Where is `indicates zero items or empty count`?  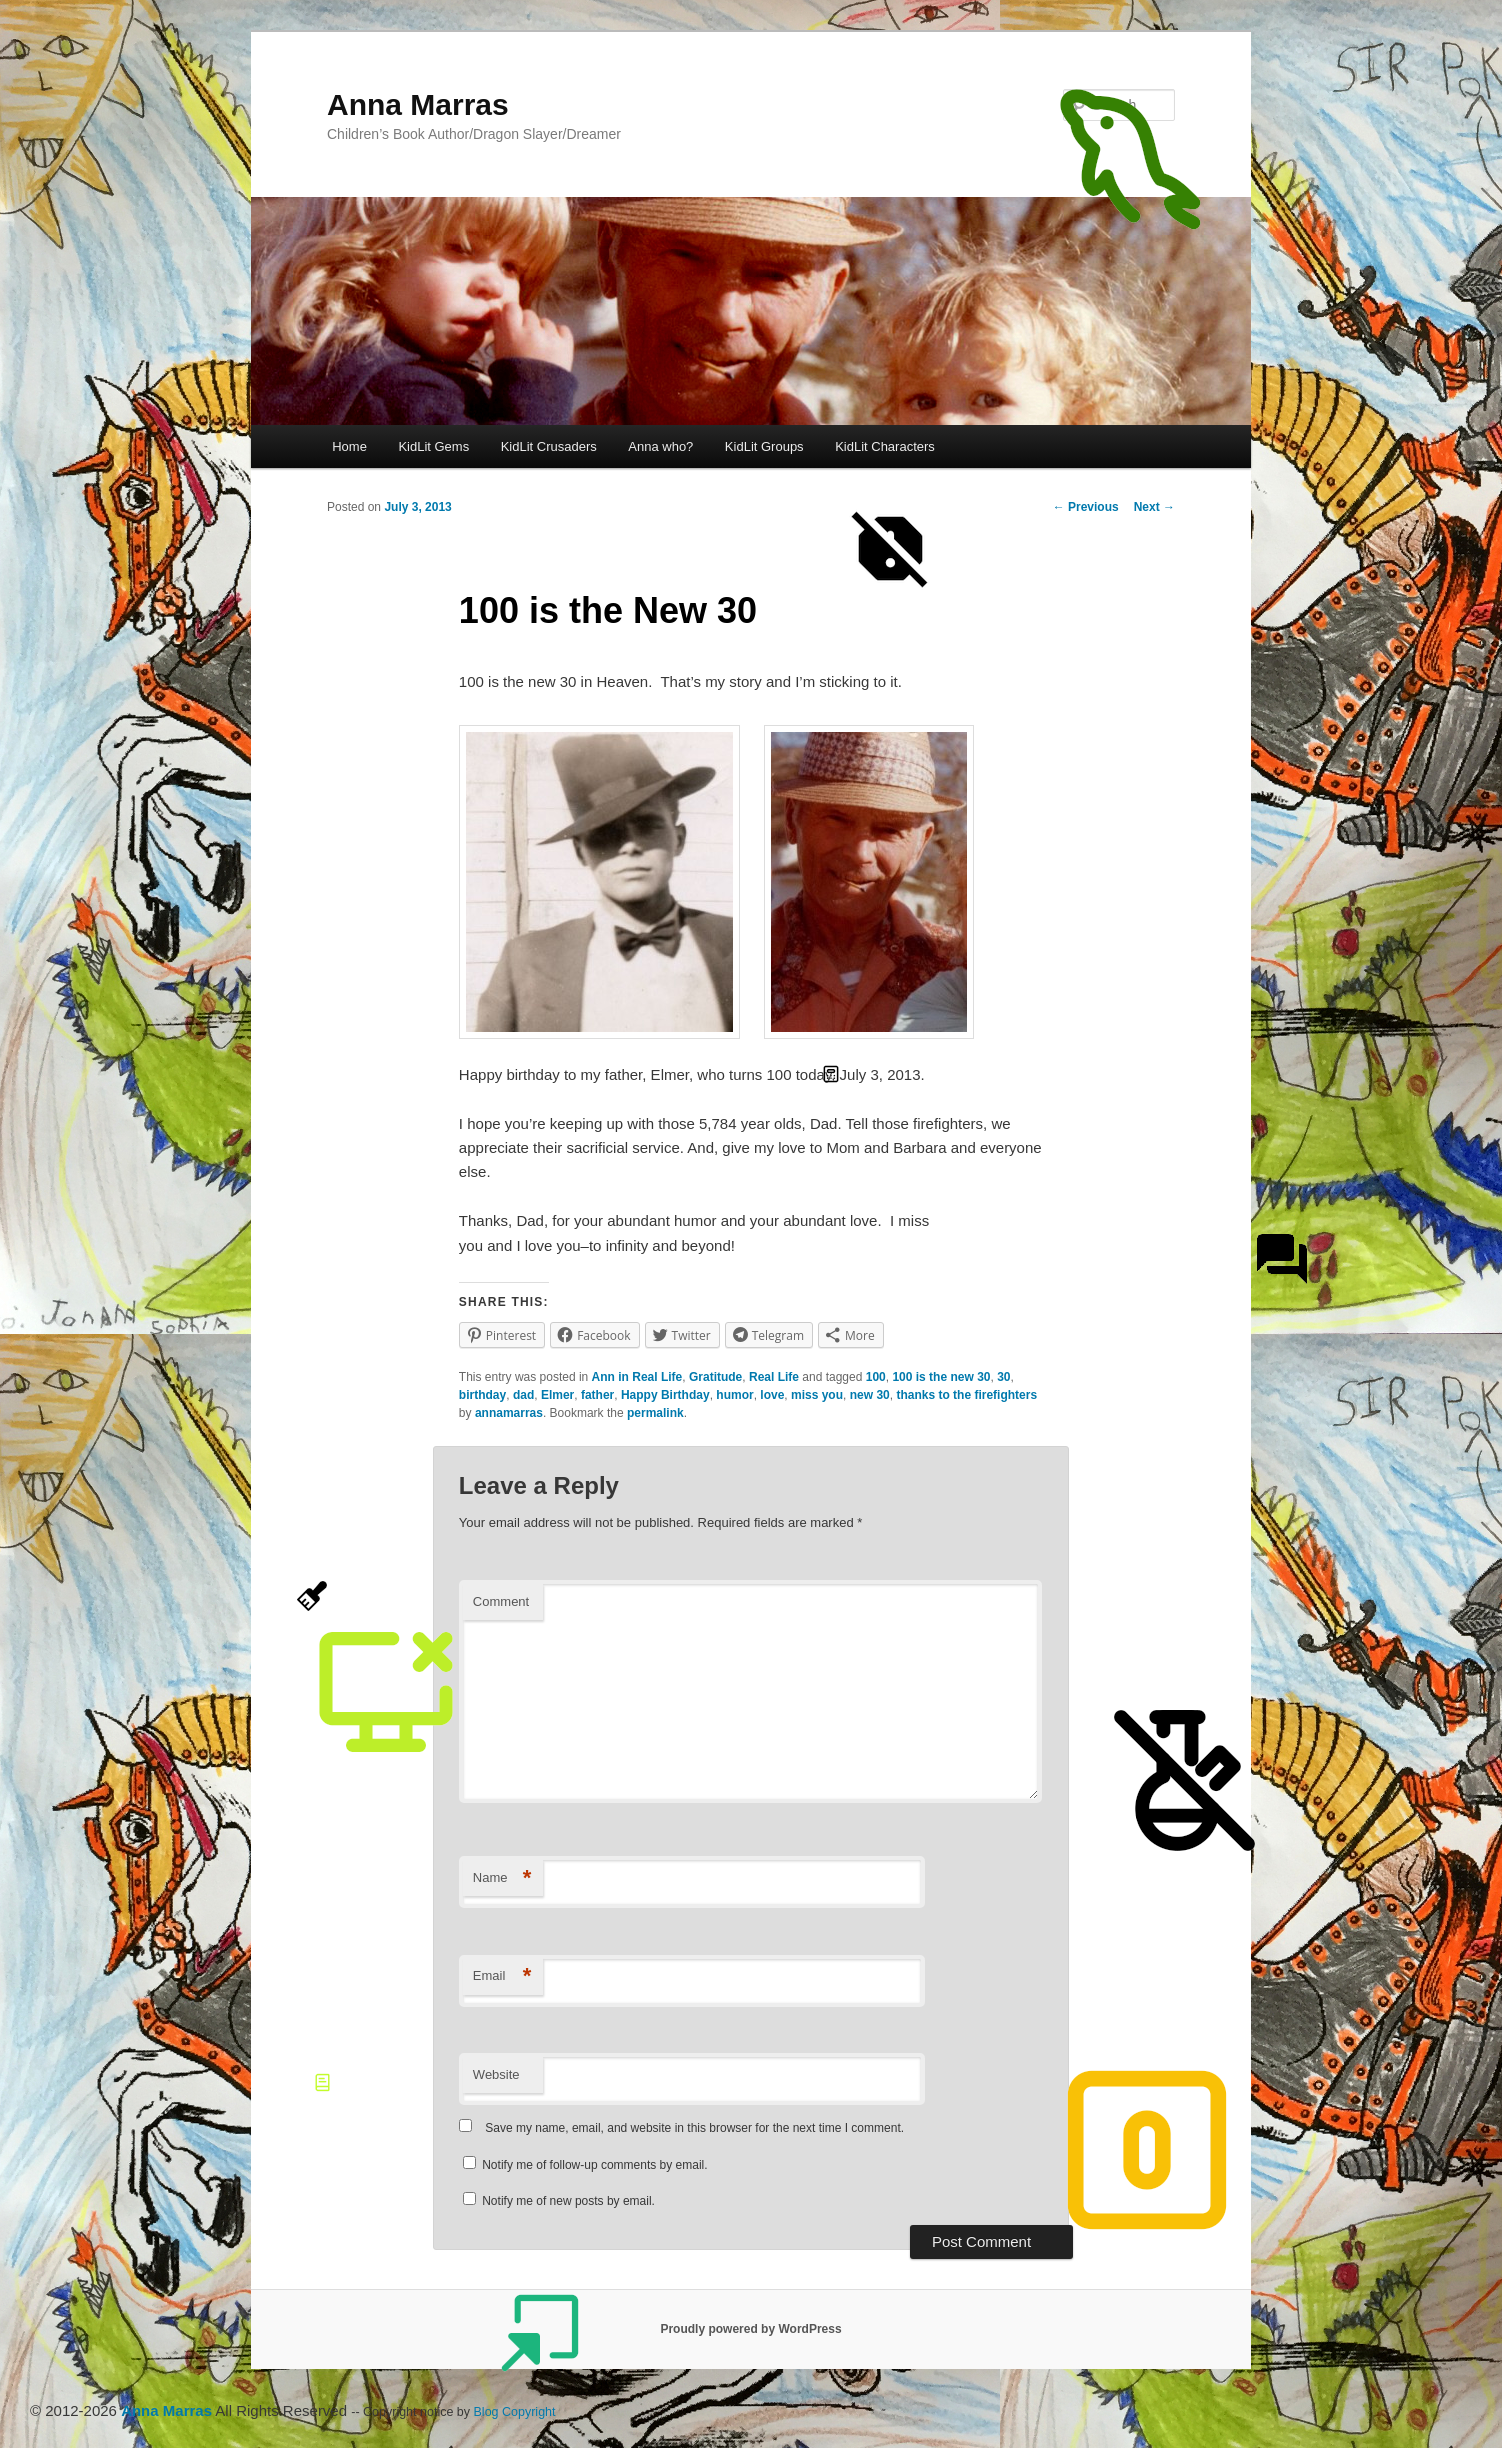 indicates zero items or empty count is located at coordinates (1147, 2150).